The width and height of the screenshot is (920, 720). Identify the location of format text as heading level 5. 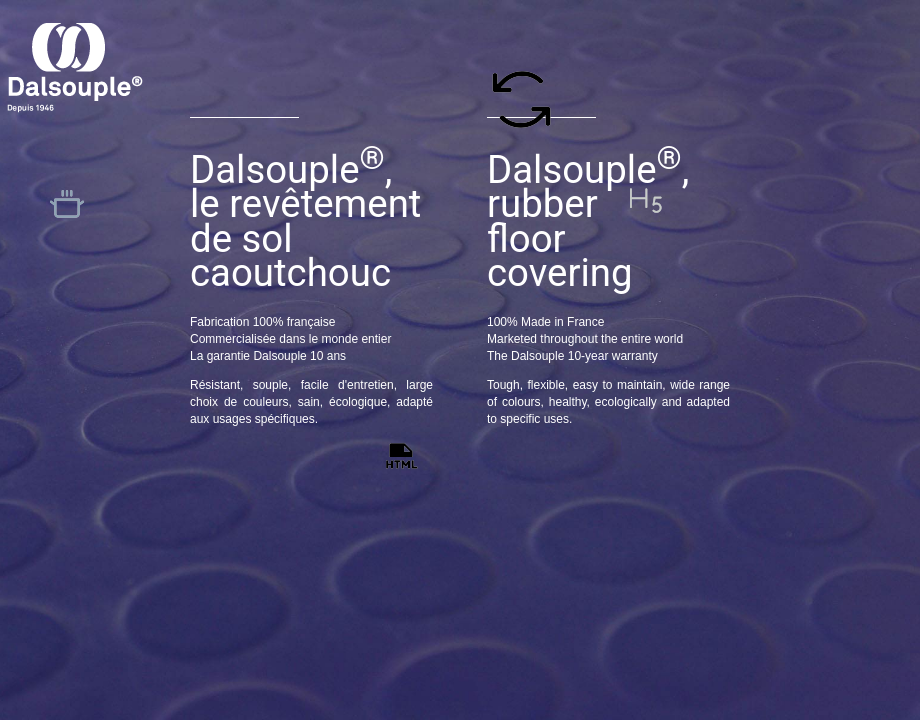
(644, 200).